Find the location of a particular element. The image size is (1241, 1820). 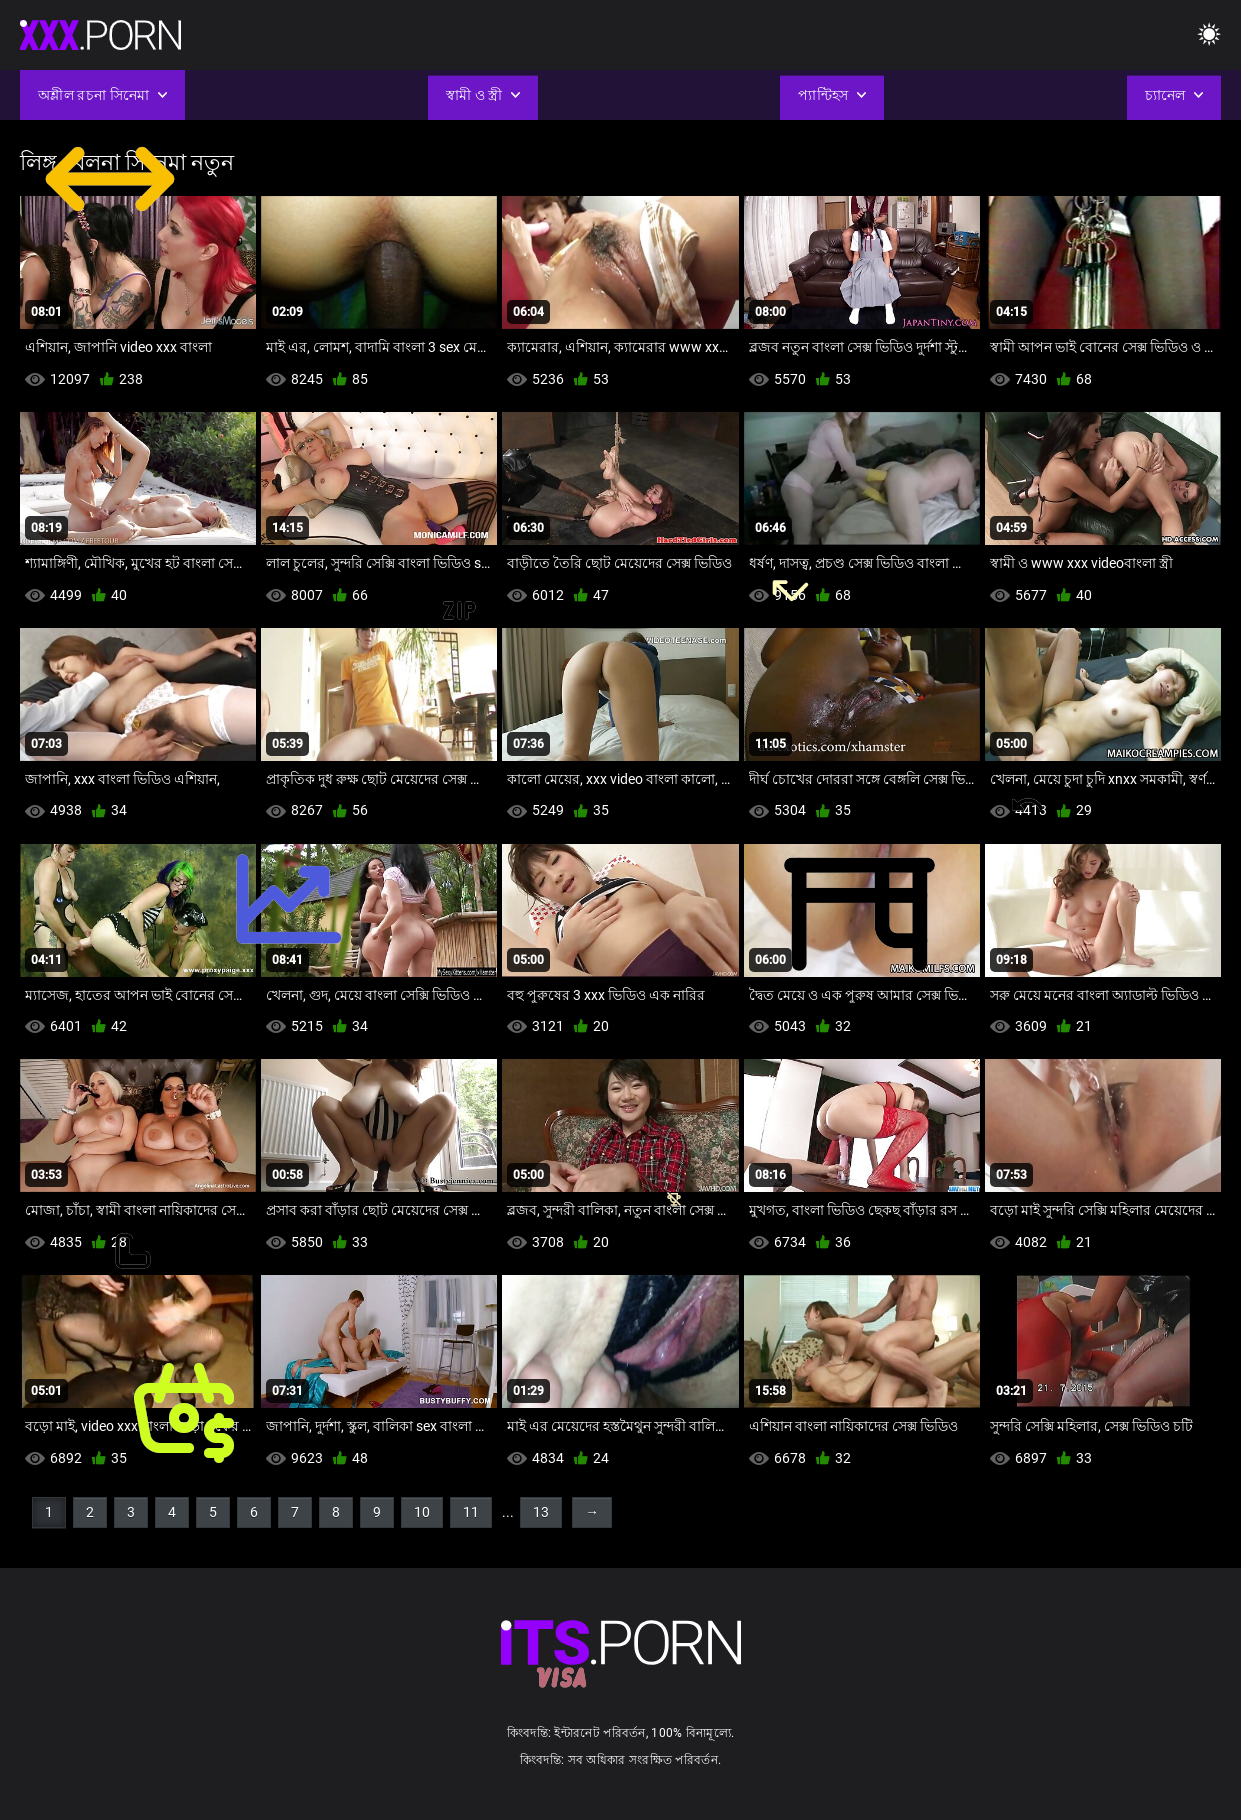

compress files into a zip archive is located at coordinates (459, 610).